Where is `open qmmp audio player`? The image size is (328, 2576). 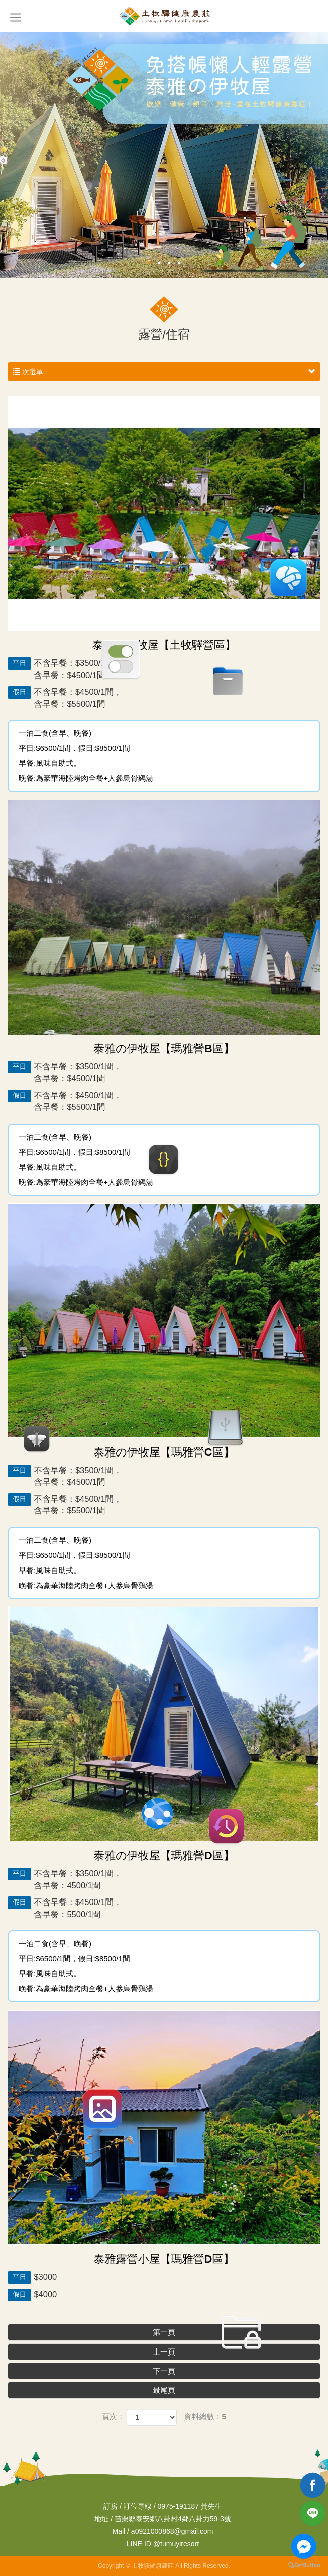
open qmmp audio player is located at coordinates (37, 1439).